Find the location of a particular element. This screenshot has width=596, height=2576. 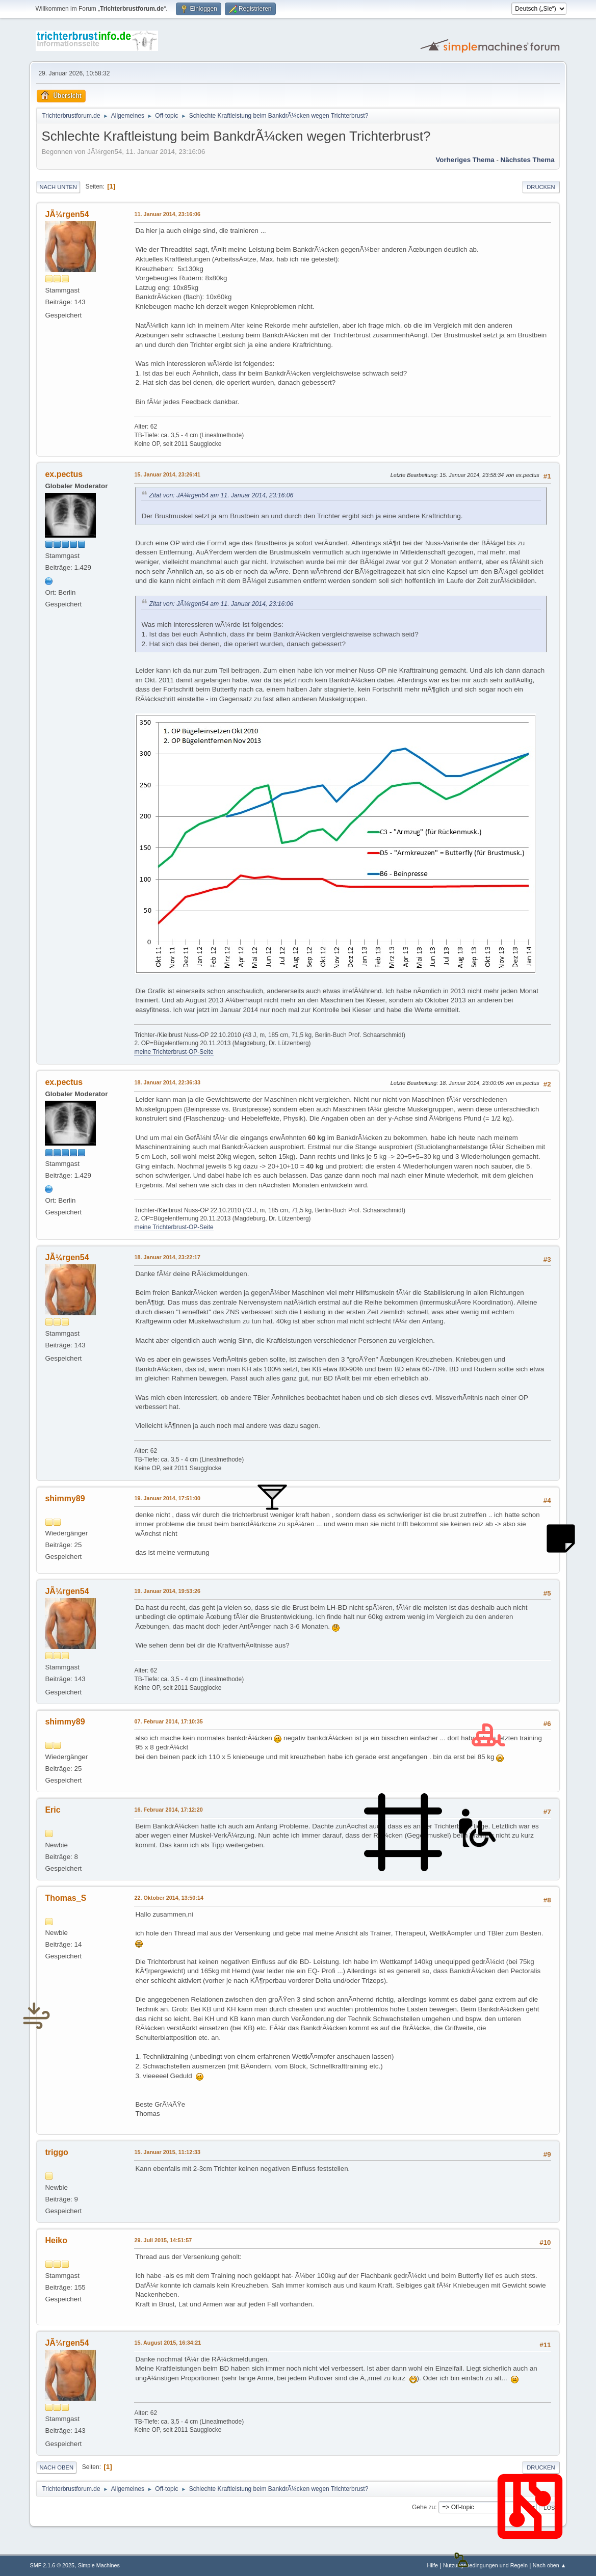

toggle wall lamp or sconce lighting is located at coordinates (461, 2560).